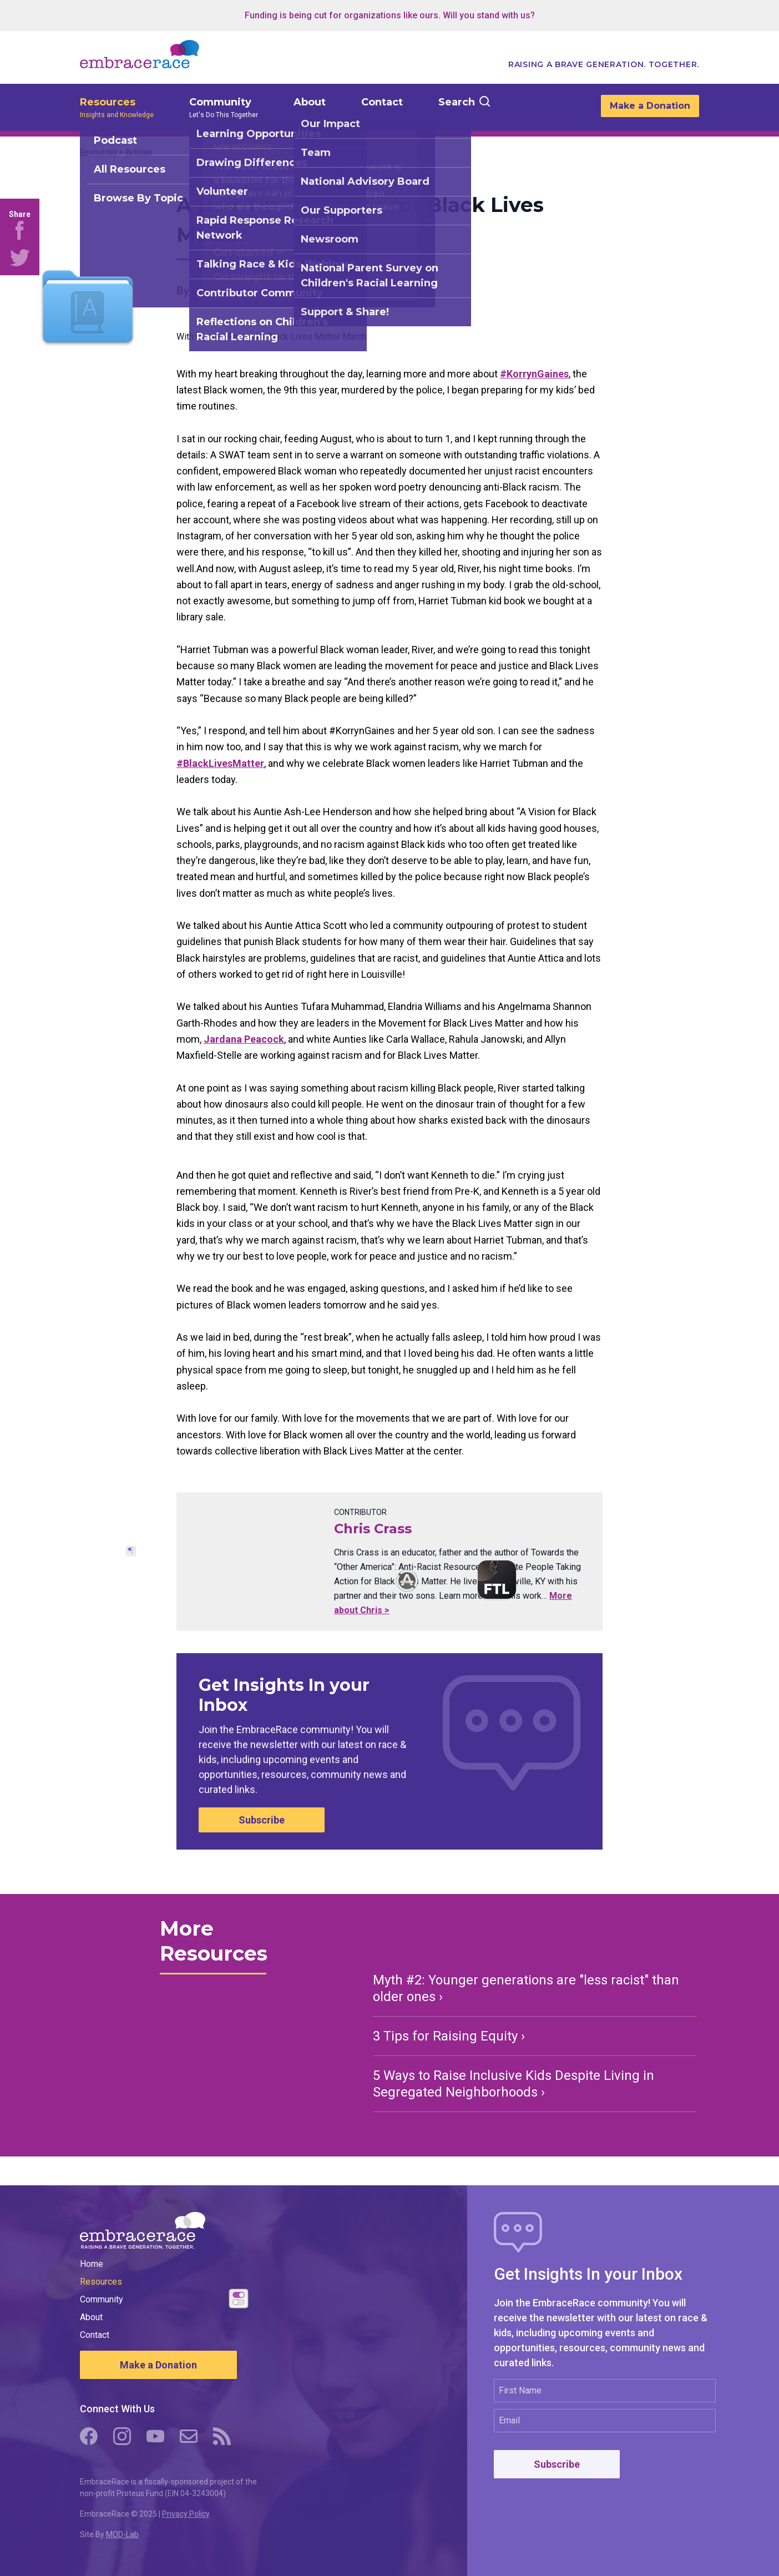  I want to click on open system tweaks or customization settings, so click(131, 1551).